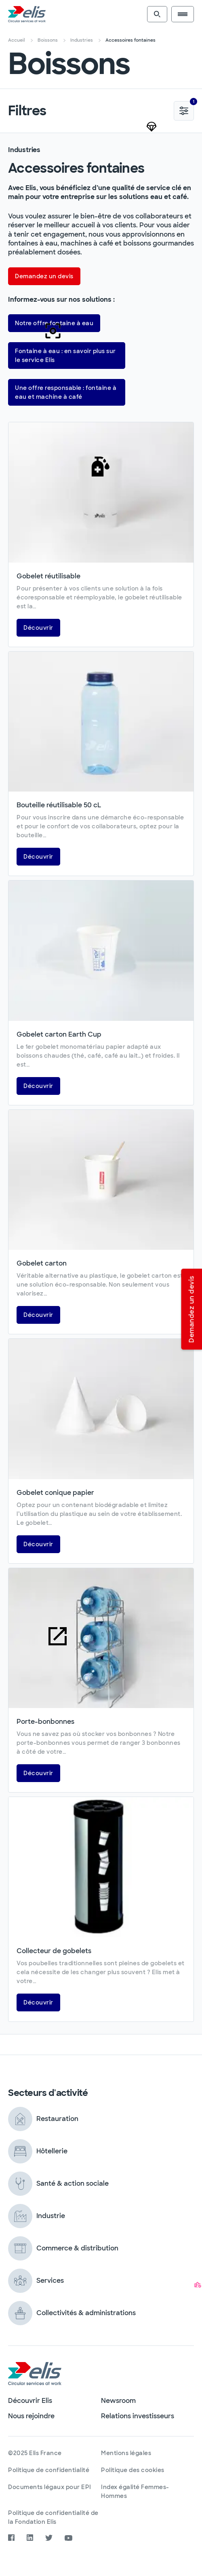 Image resolution: width=202 pixels, height=2576 pixels. What do you see at coordinates (152, 127) in the screenshot?
I see `access emergency or backup support options` at bounding box center [152, 127].